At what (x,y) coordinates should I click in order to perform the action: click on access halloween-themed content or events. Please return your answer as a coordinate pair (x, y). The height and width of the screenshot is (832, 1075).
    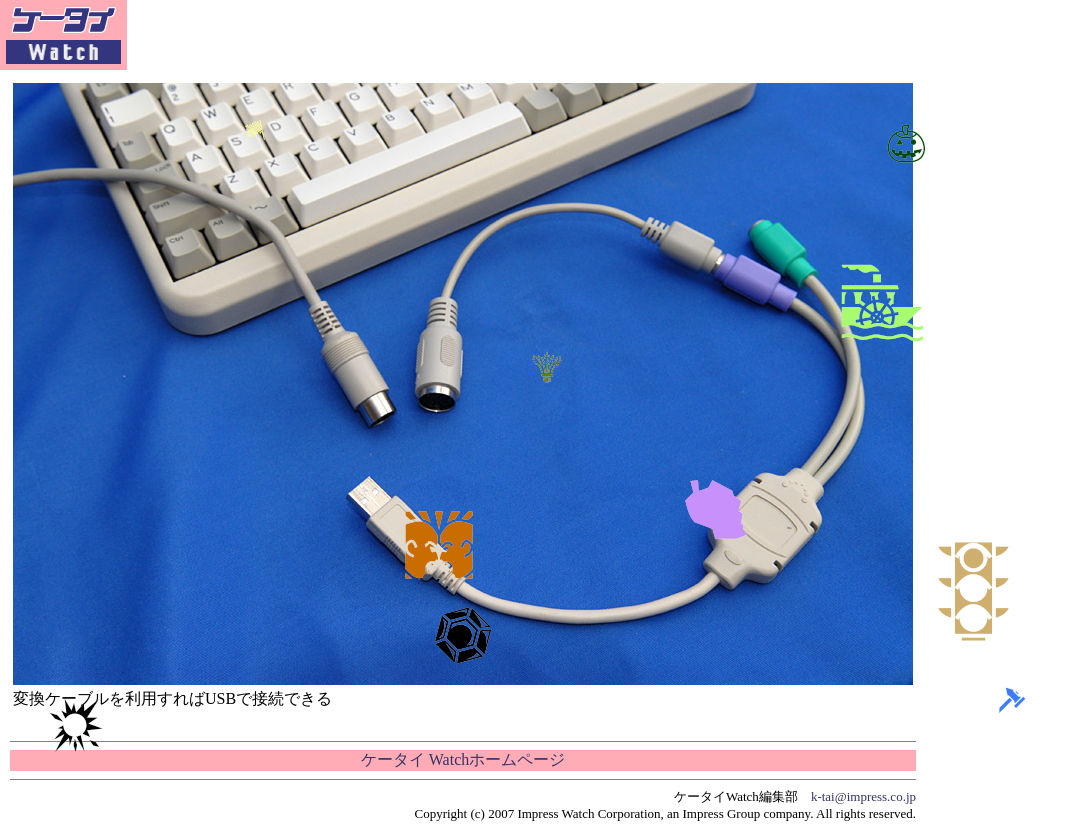
    Looking at the image, I should click on (906, 143).